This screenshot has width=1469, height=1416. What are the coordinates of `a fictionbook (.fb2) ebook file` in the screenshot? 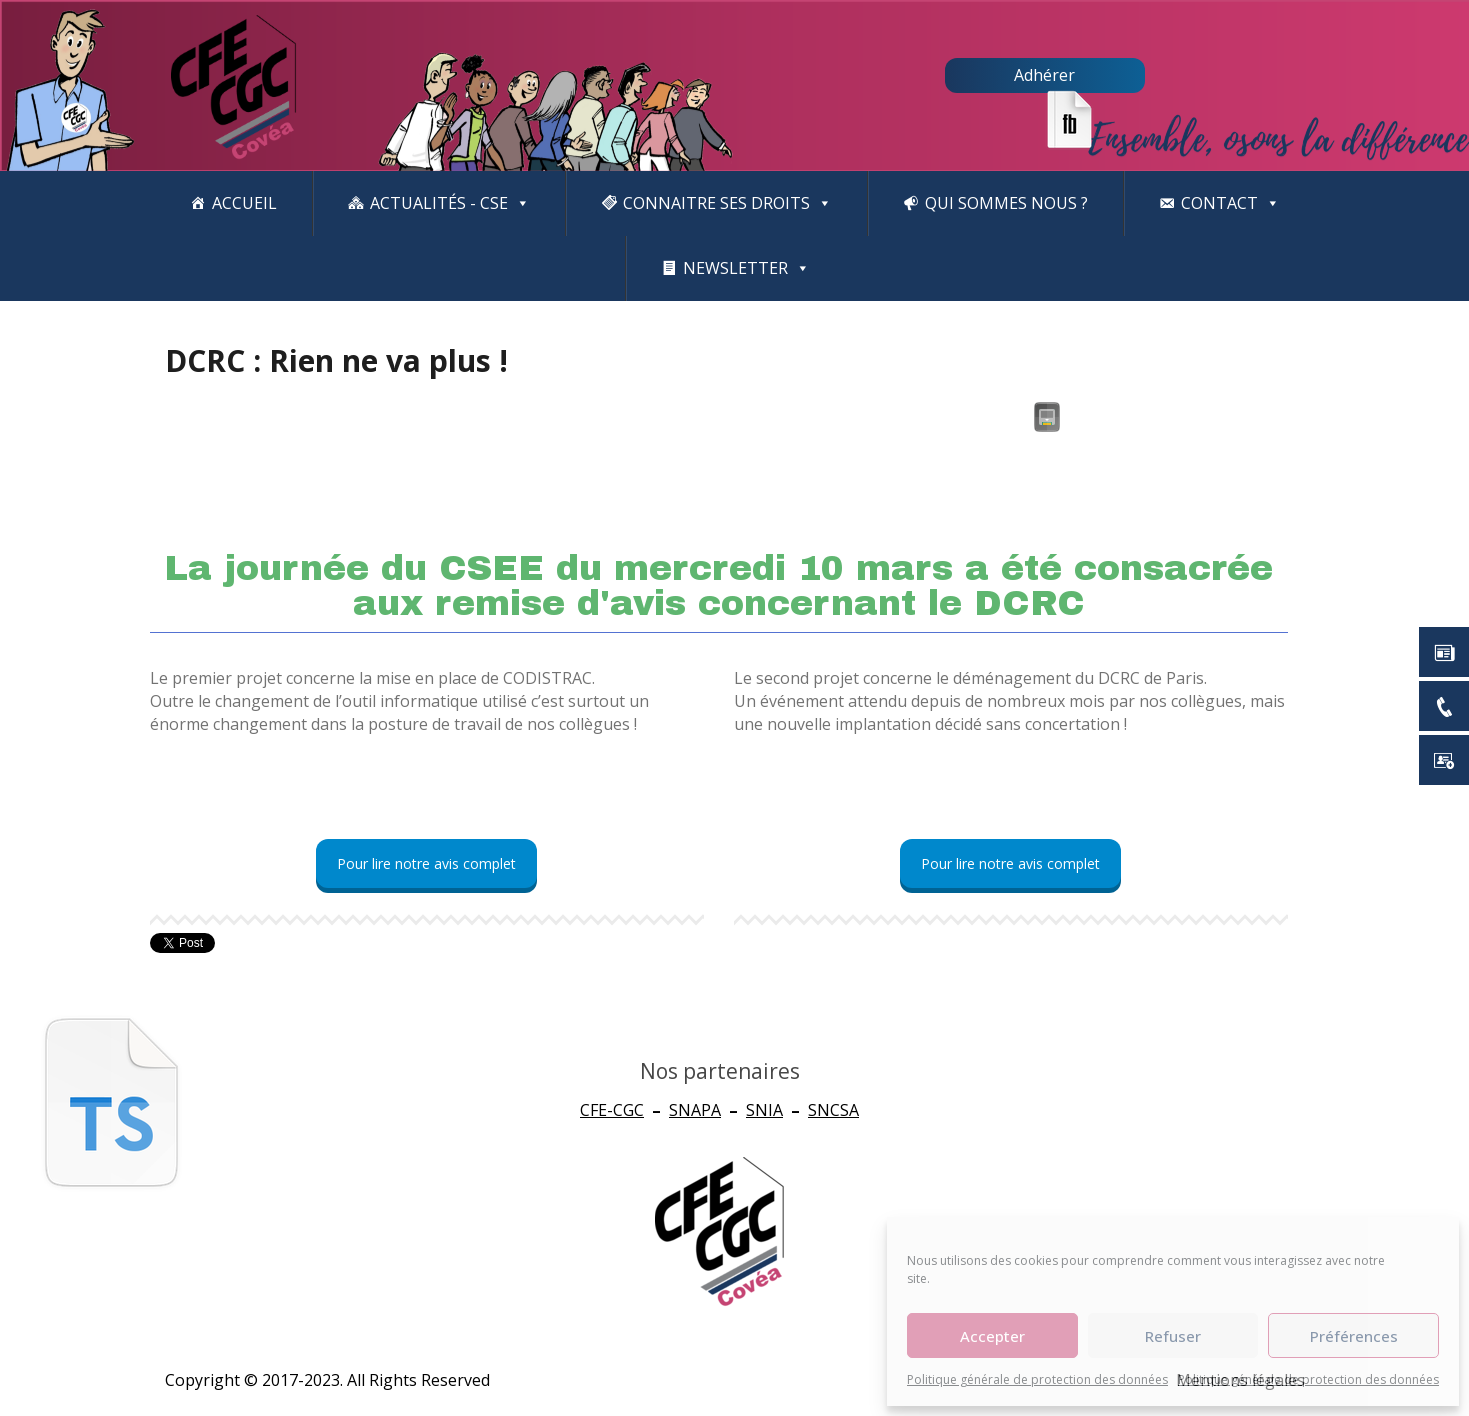 It's located at (1069, 120).